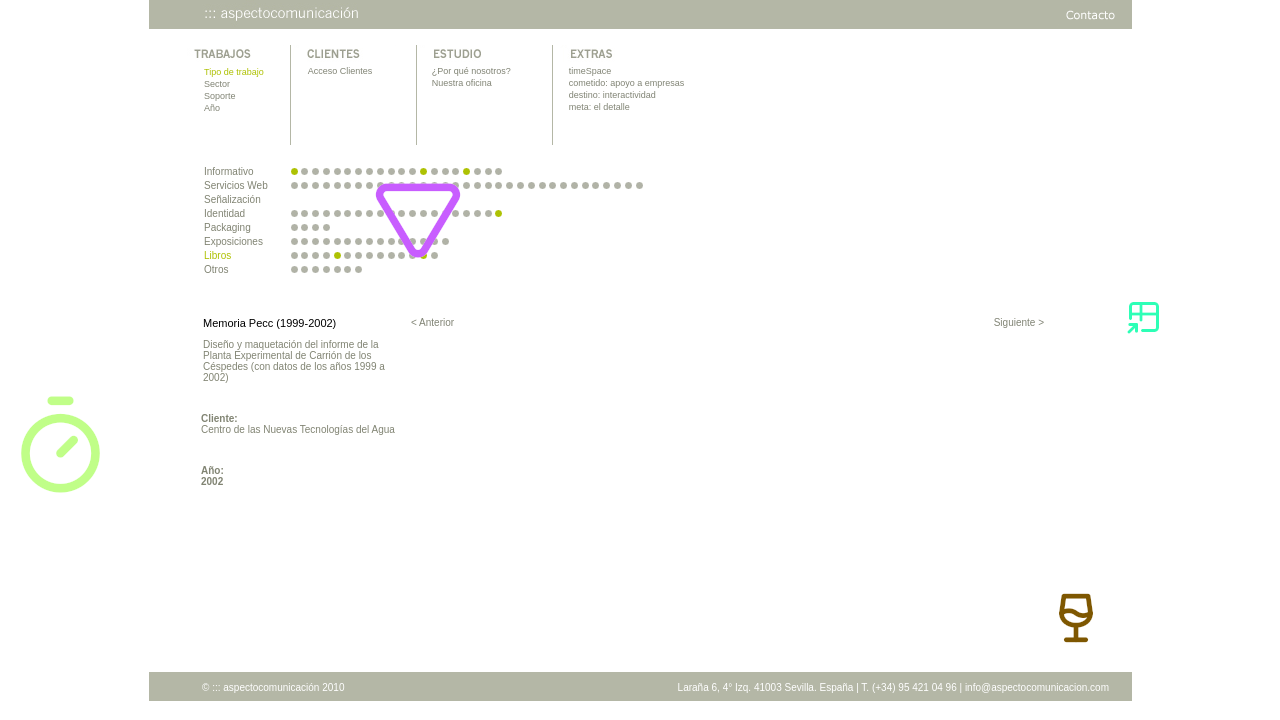 The height and width of the screenshot is (720, 1280). What do you see at coordinates (1144, 317) in the screenshot?
I see `create a shortcut to this table` at bounding box center [1144, 317].